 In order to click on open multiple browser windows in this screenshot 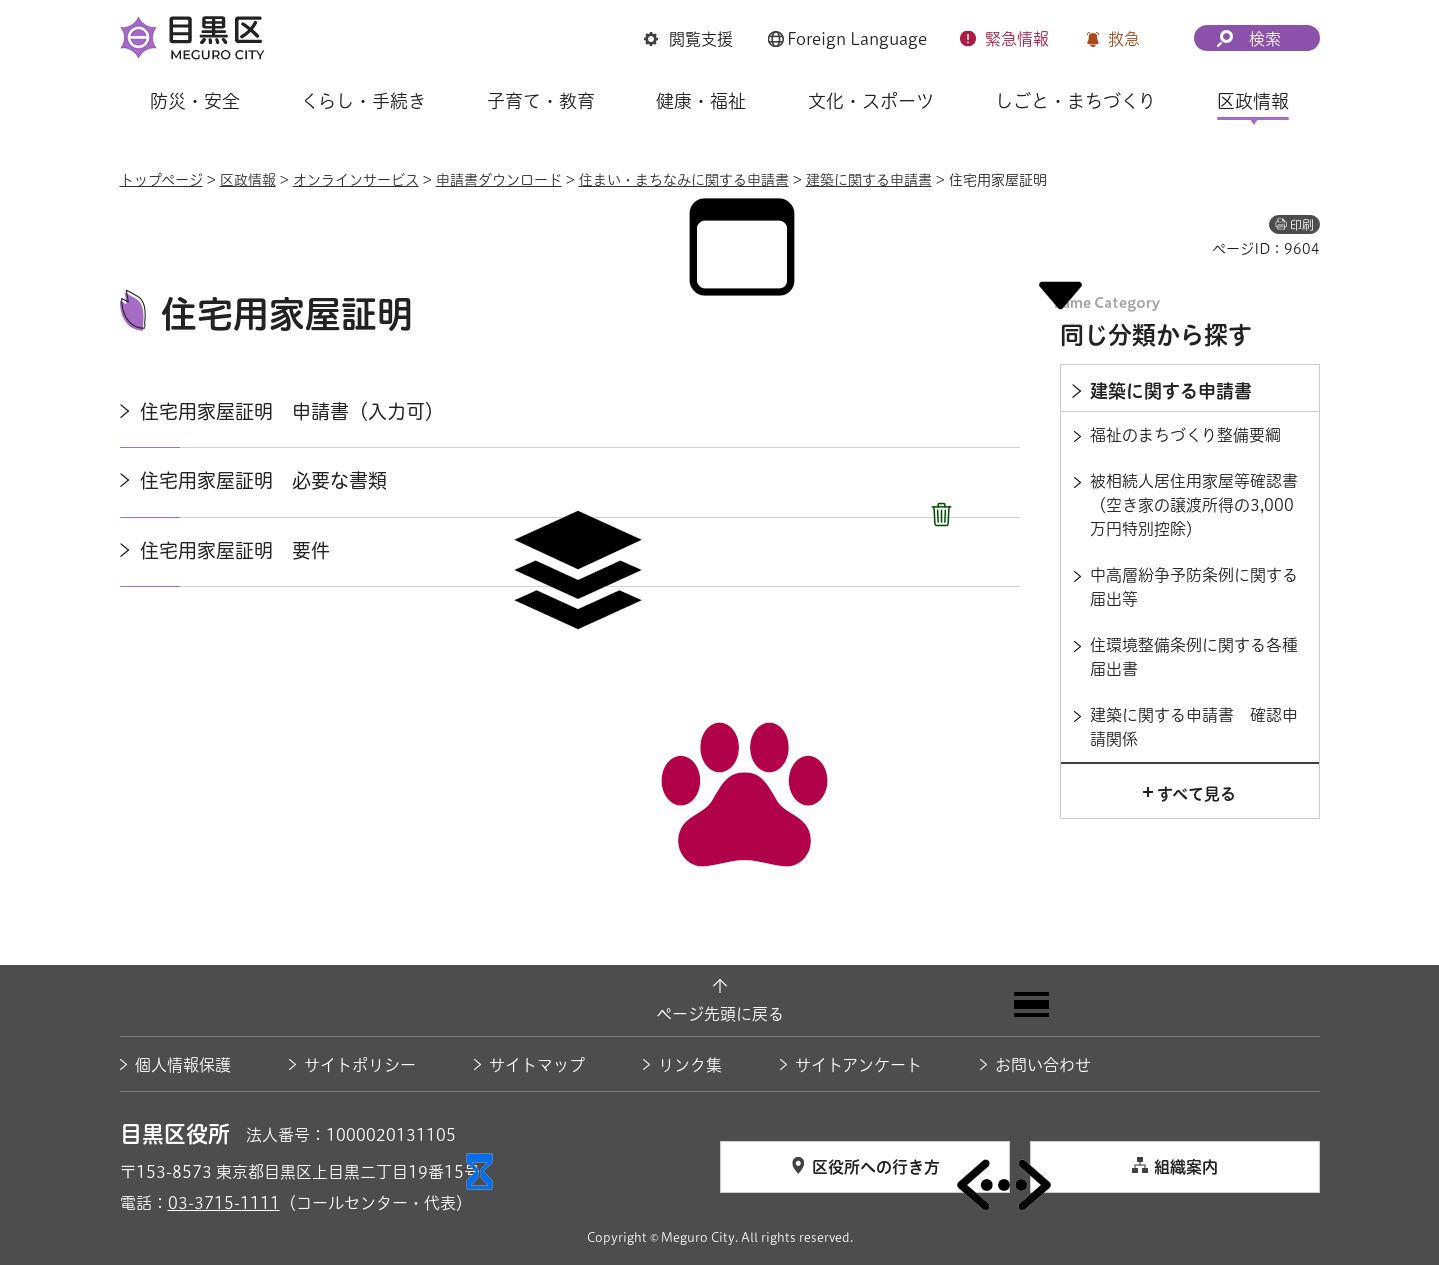, I will do `click(742, 247)`.